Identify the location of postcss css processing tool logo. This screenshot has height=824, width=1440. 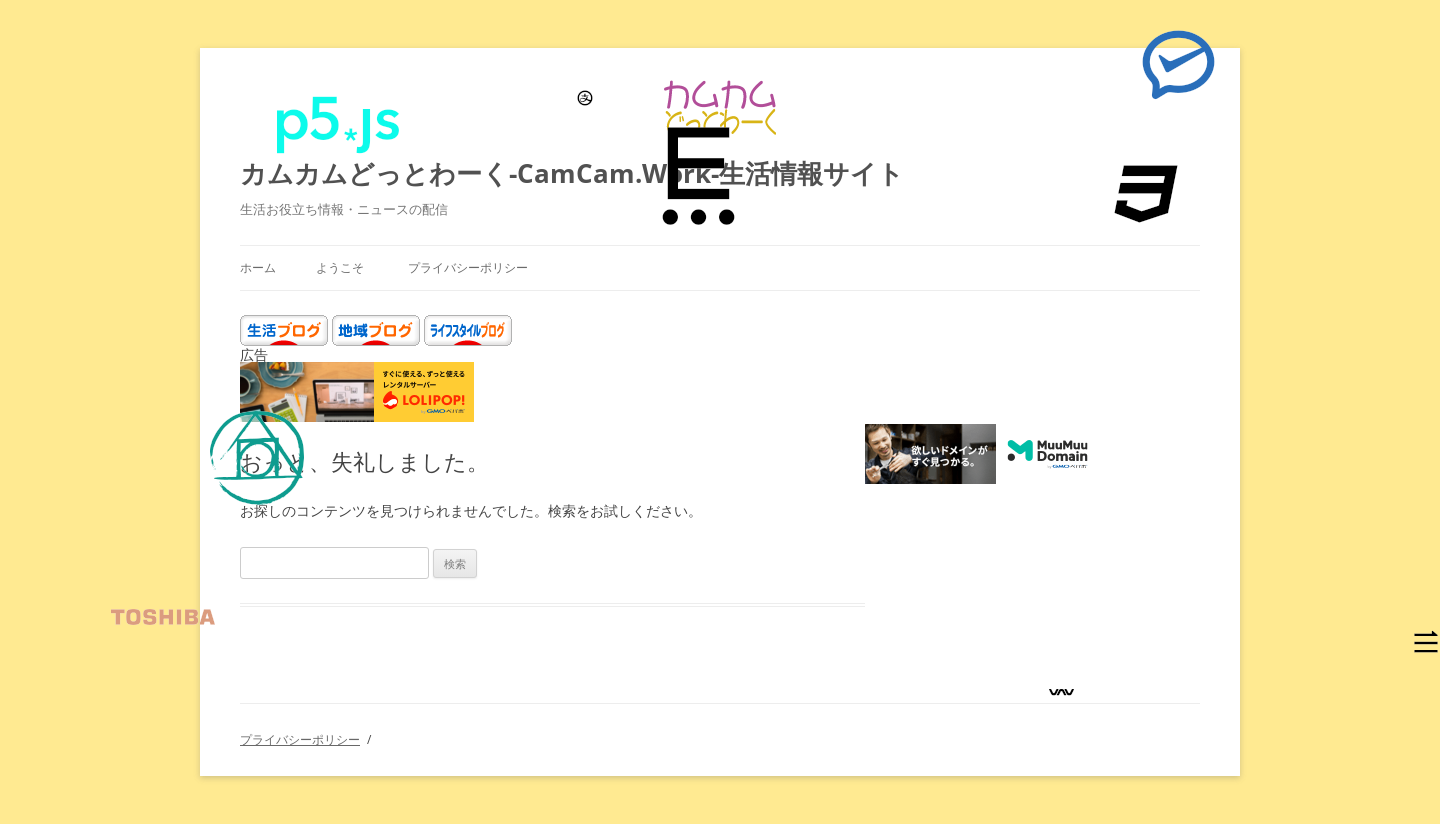
(257, 458).